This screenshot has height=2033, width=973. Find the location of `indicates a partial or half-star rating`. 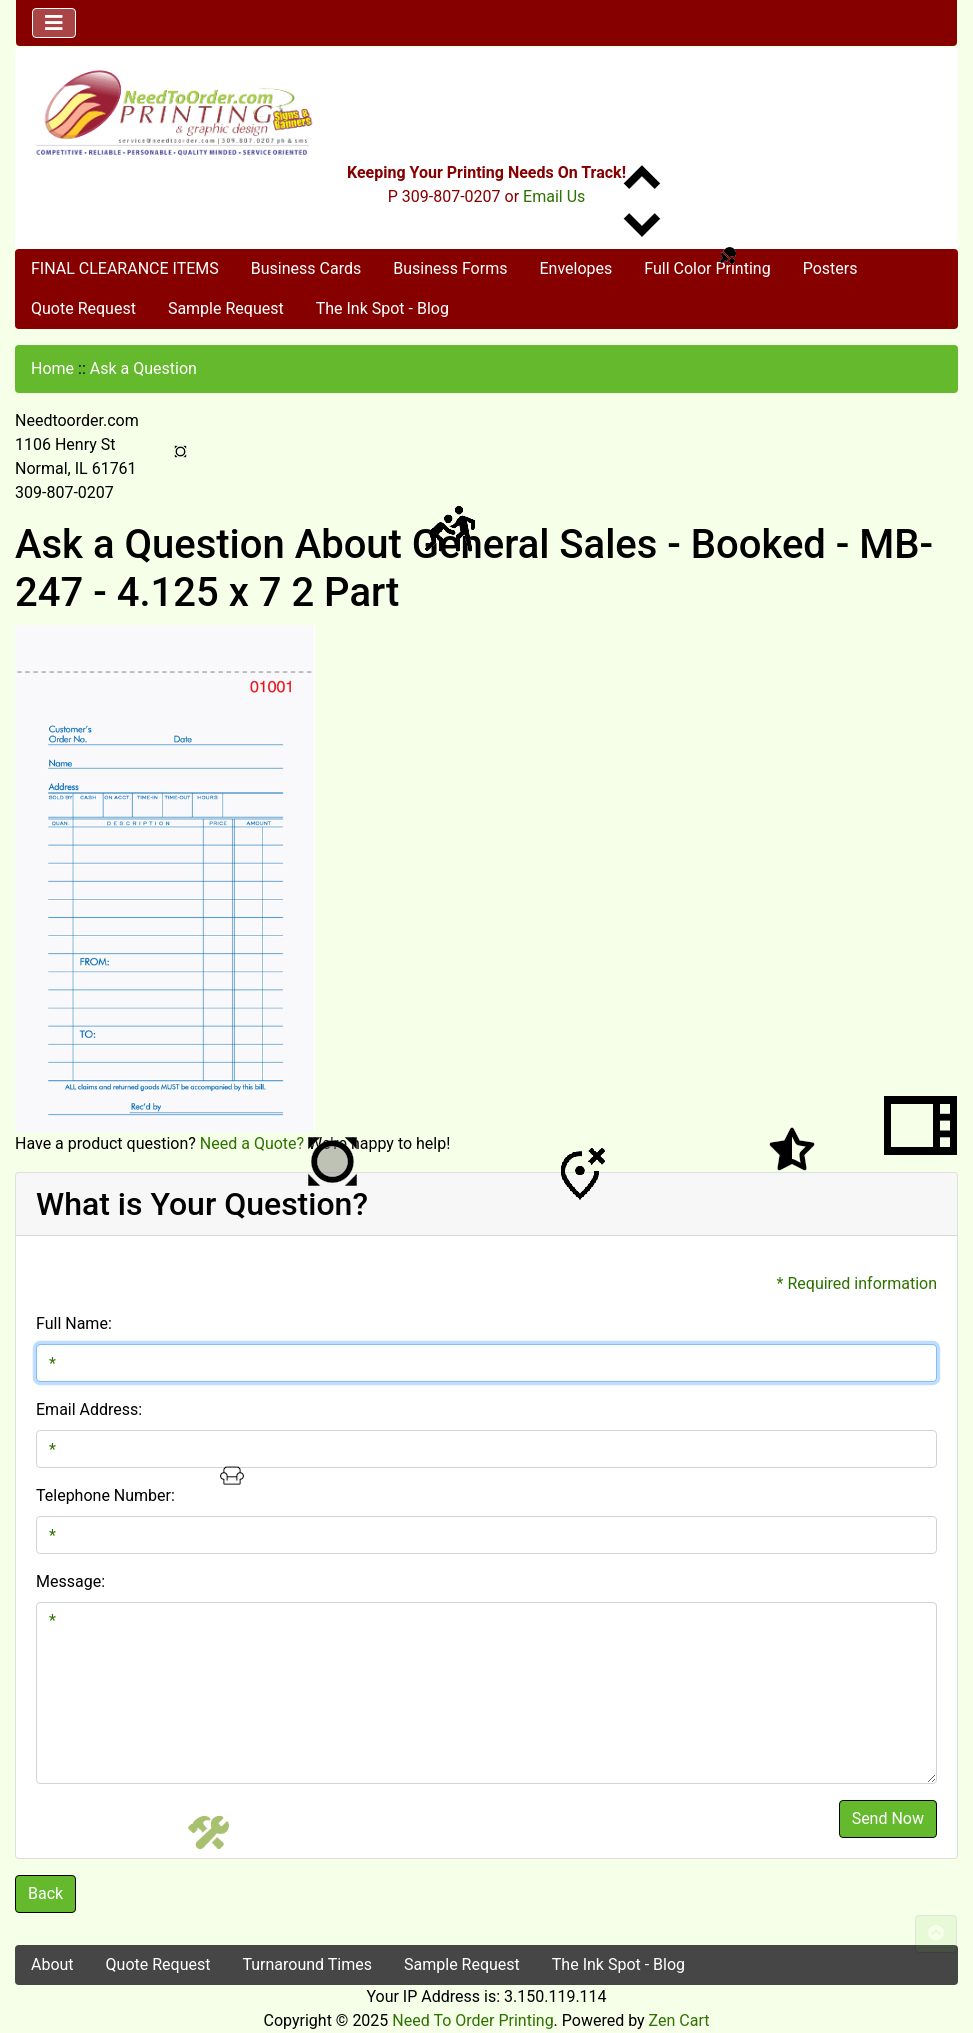

indicates a partial or half-star rating is located at coordinates (792, 1151).